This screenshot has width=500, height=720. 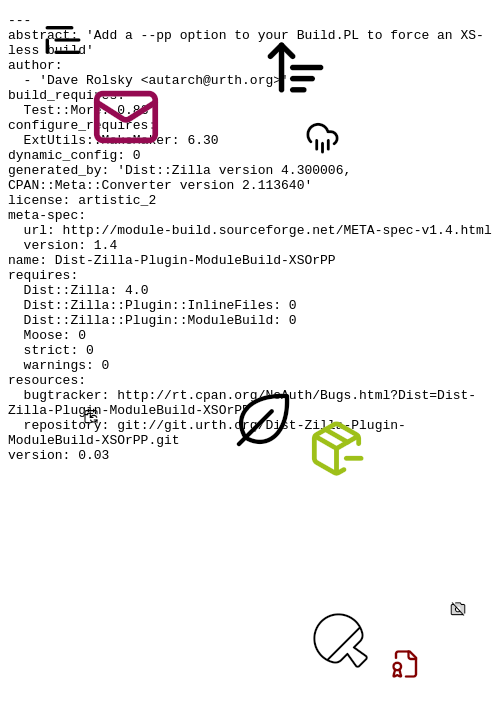 I want to click on sync calendar with other devices or accounts, so click(x=91, y=416).